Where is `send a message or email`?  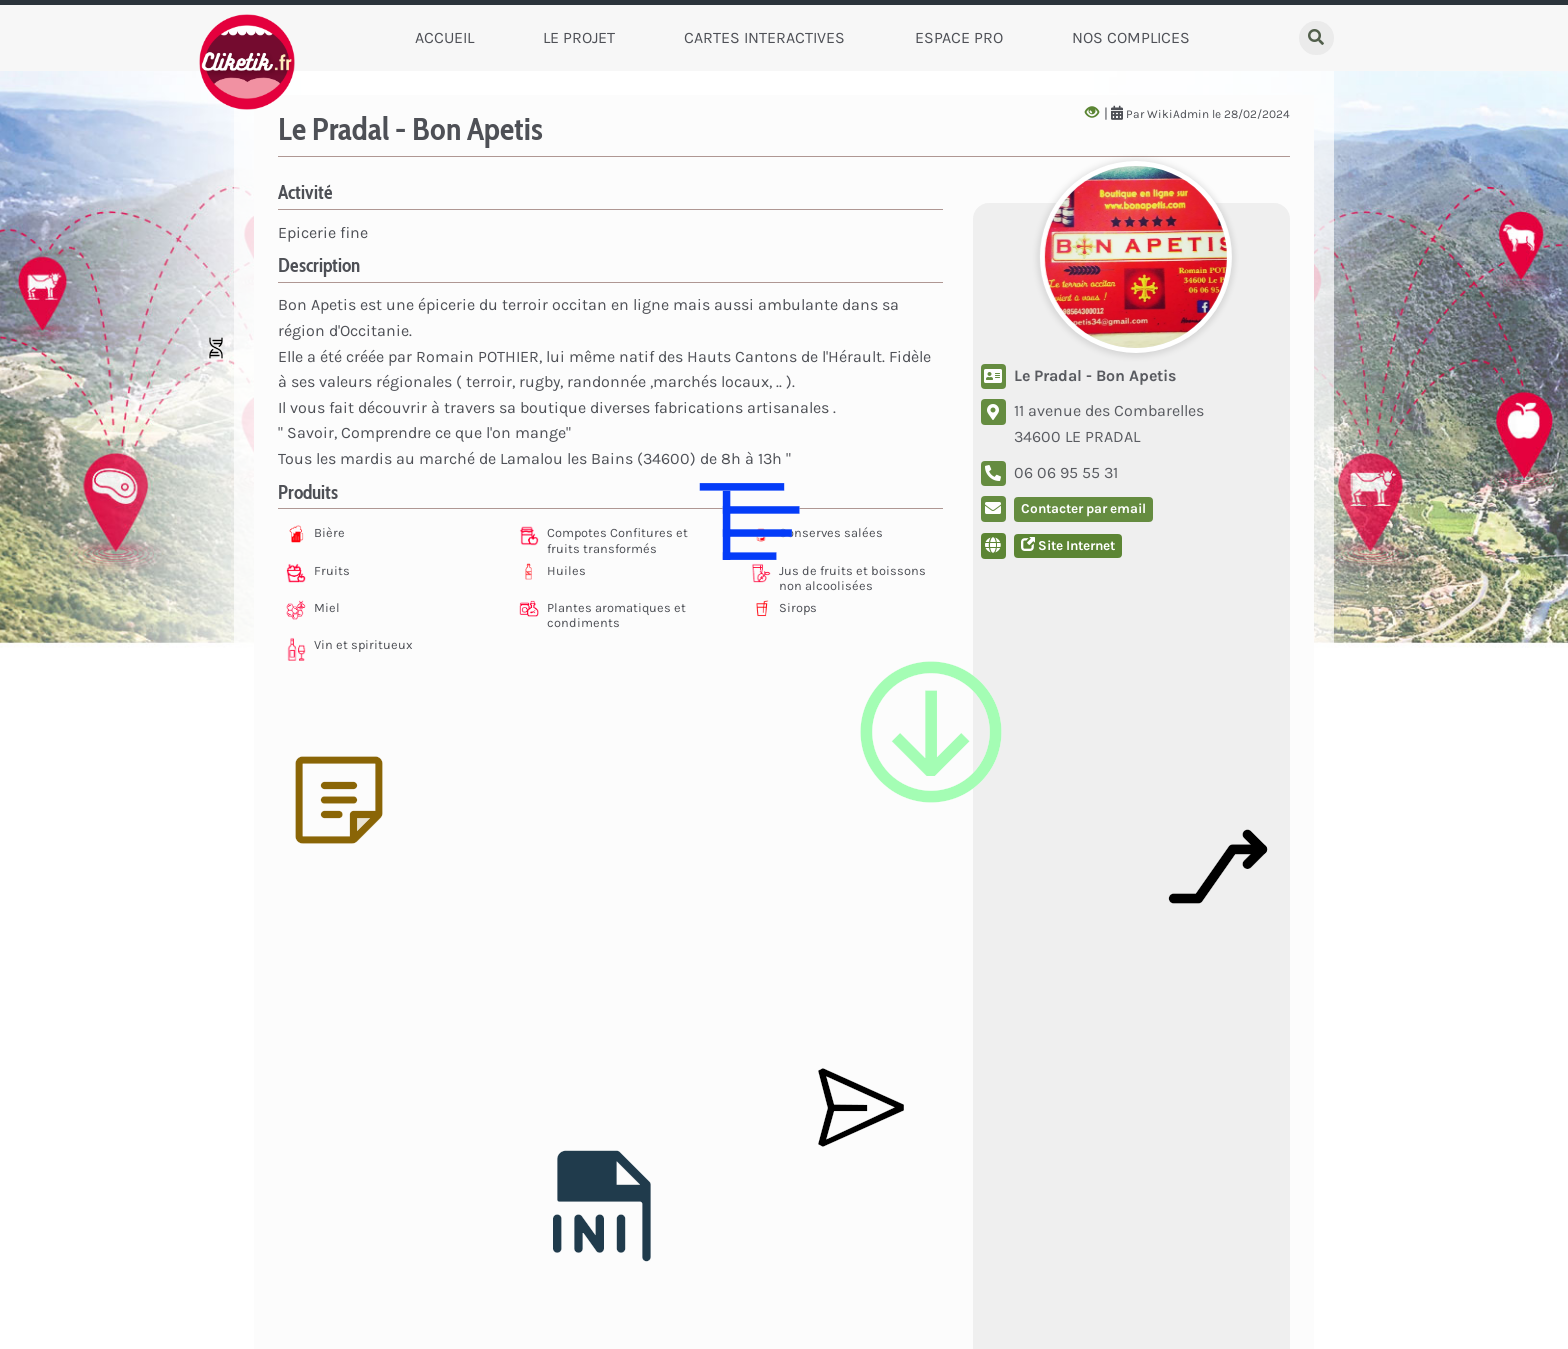
send a message or email is located at coordinates (861, 1108).